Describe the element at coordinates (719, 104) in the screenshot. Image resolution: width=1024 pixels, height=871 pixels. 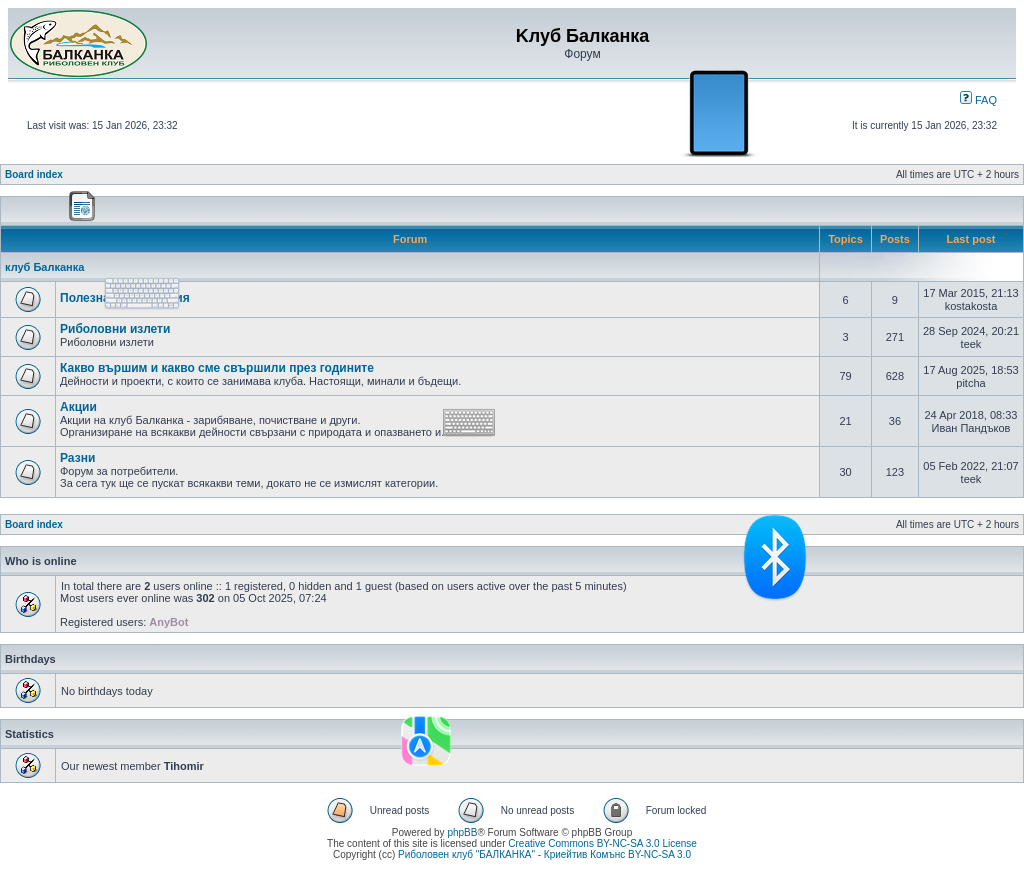
I see `iPad Mini device in your connected devices list` at that location.